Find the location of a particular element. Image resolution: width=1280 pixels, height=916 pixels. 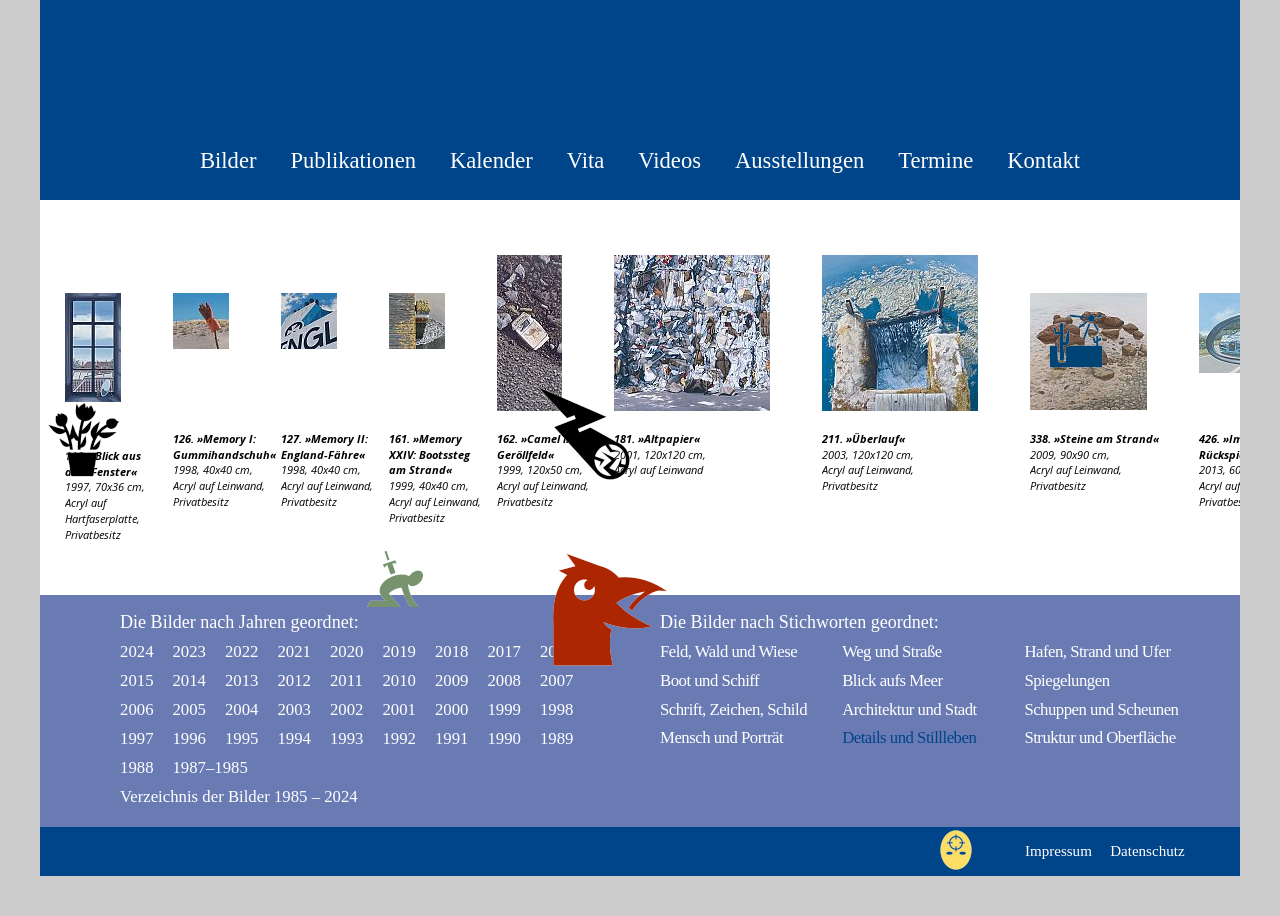

headshot or critical hit indicator in a game is located at coordinates (956, 850).